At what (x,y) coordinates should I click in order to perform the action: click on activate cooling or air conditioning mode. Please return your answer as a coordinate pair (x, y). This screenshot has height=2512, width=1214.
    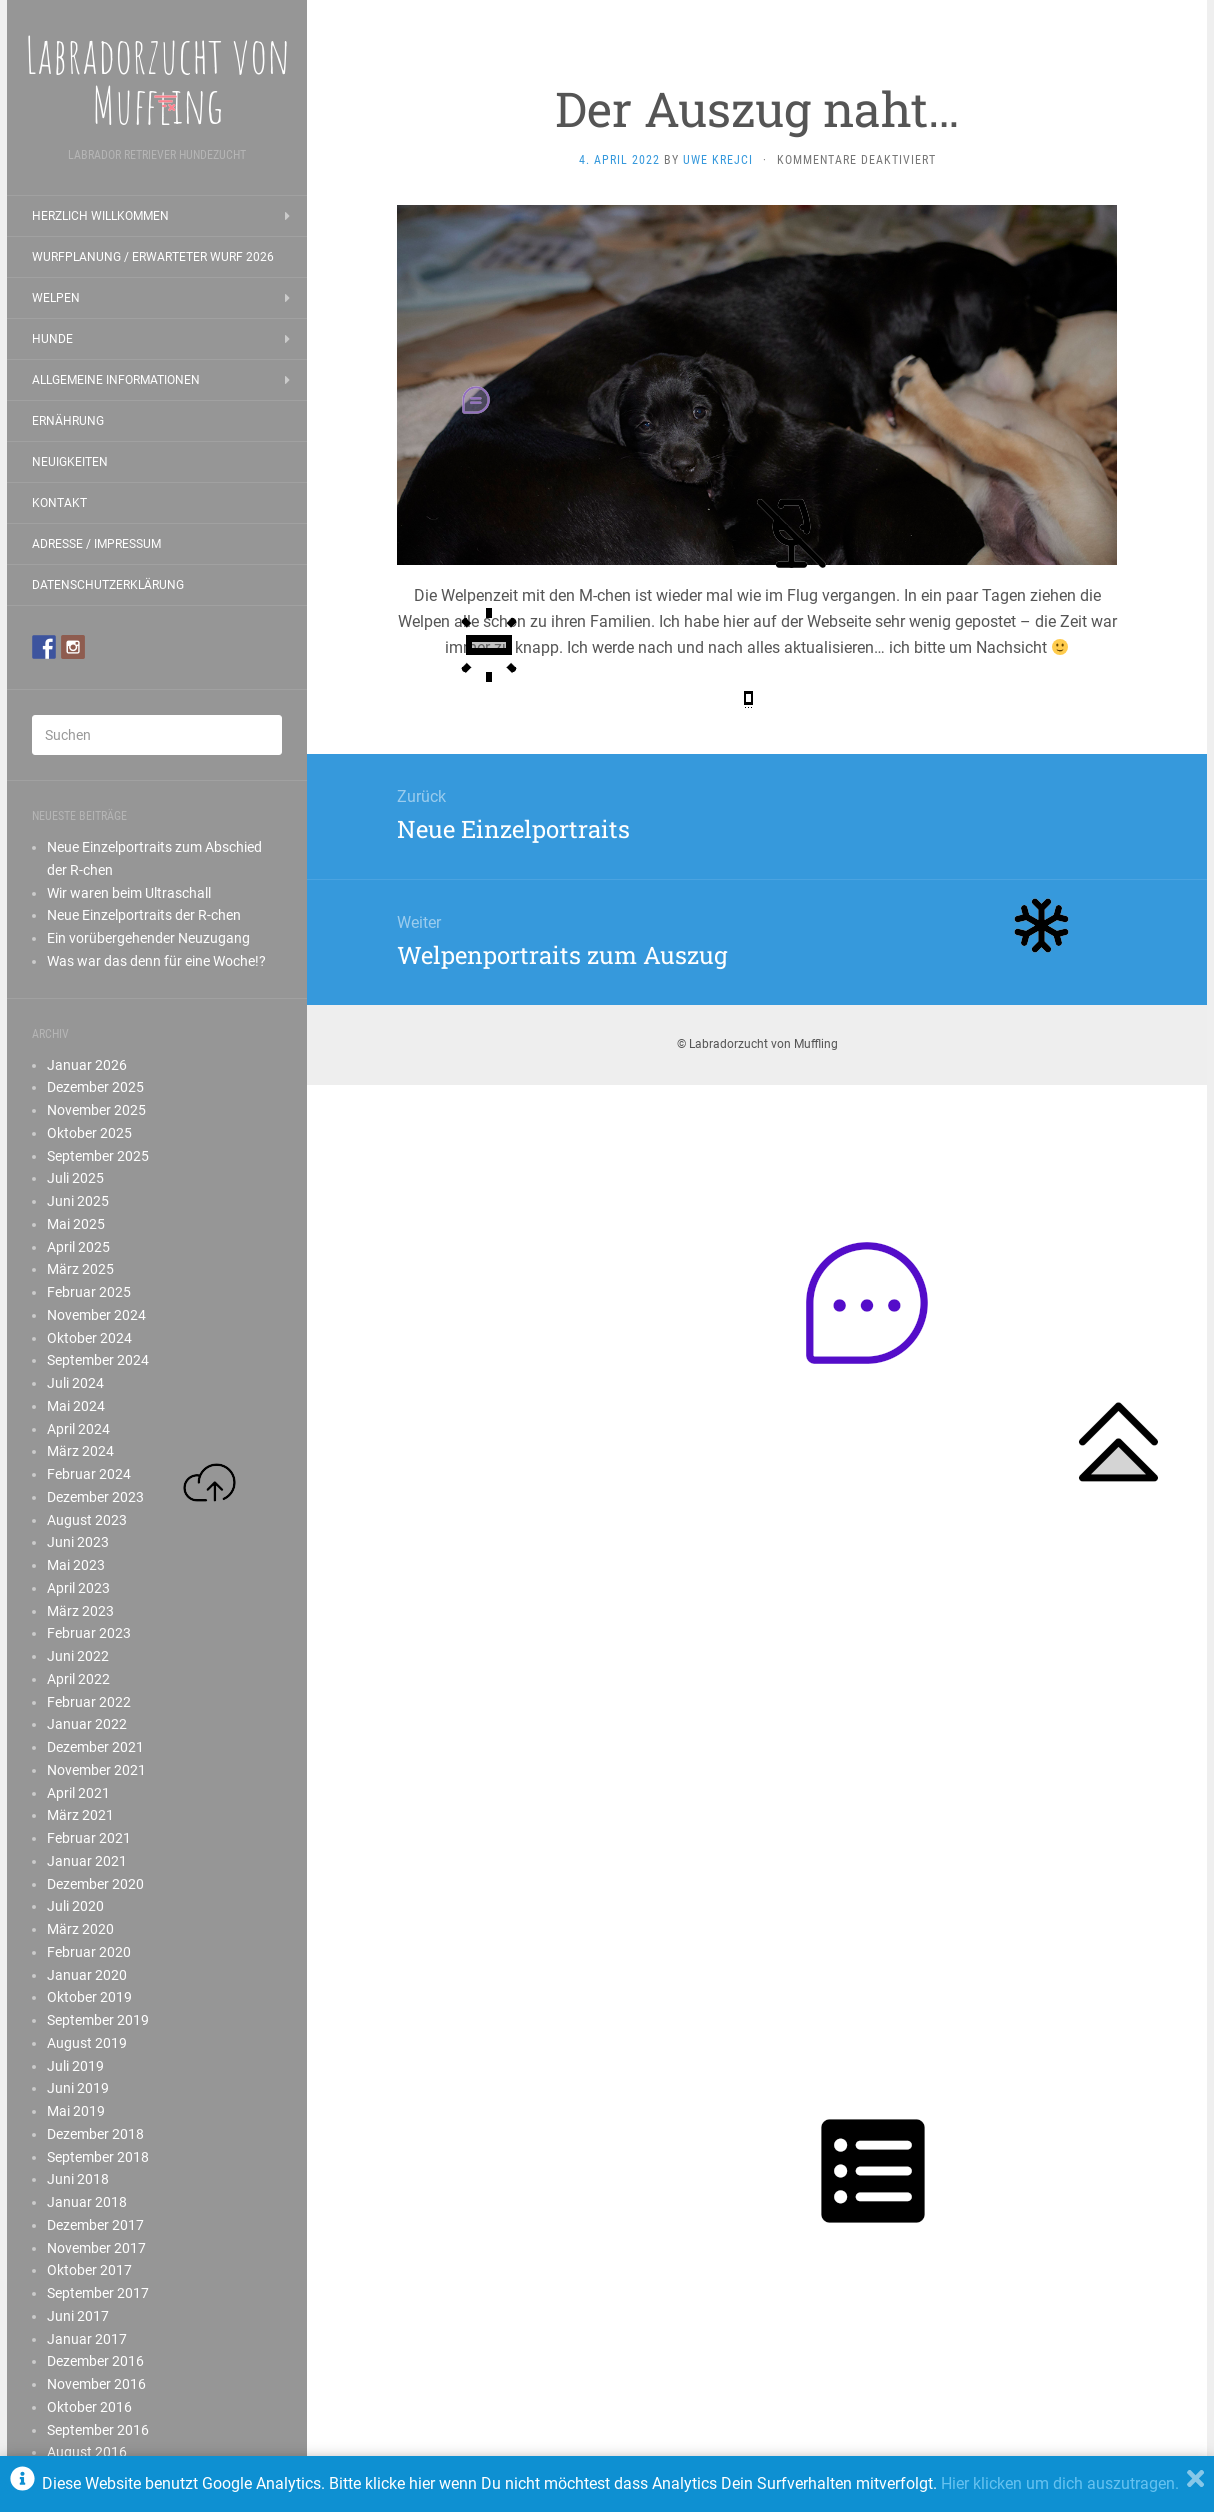
    Looking at the image, I should click on (1041, 925).